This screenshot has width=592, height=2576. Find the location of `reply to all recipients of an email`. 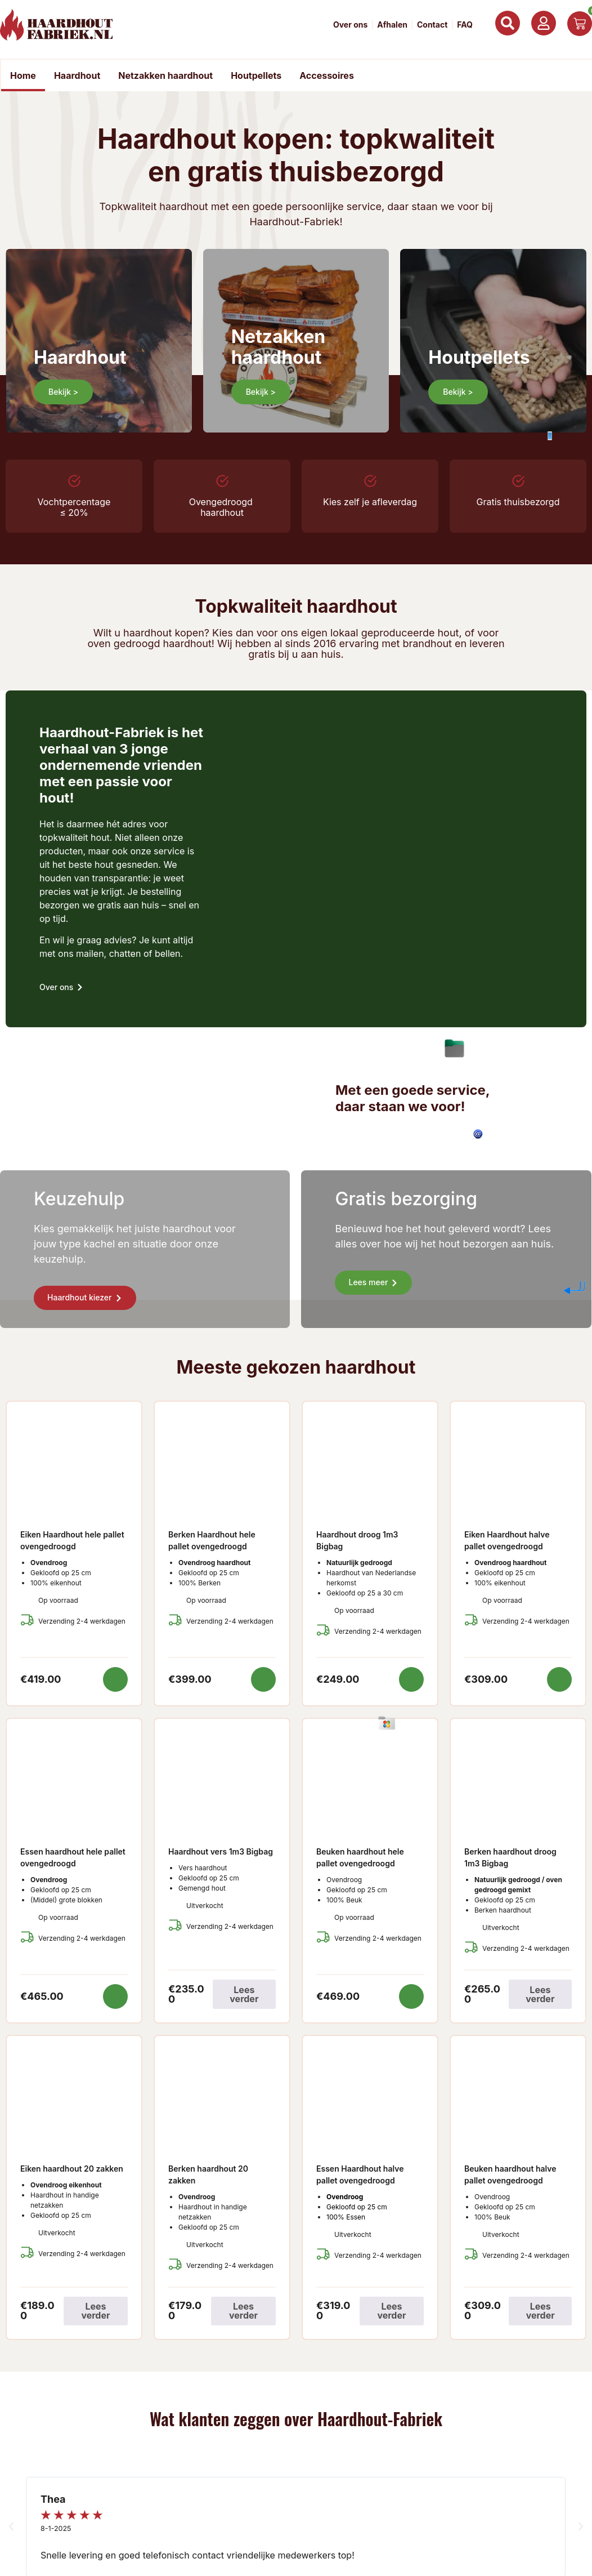

reply to all recipients of an email is located at coordinates (573, 1286).